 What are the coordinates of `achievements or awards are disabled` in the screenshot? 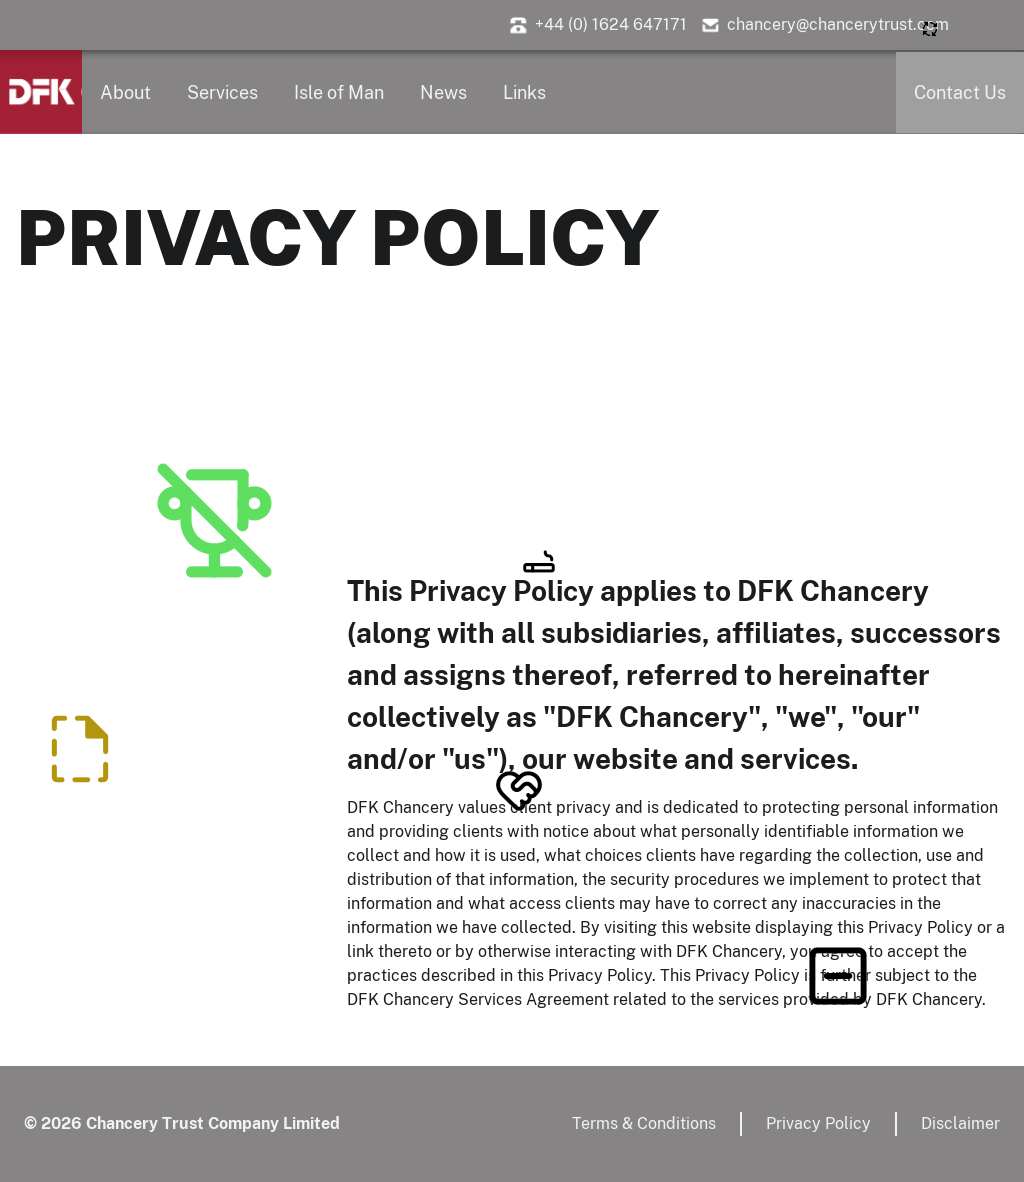 It's located at (214, 520).